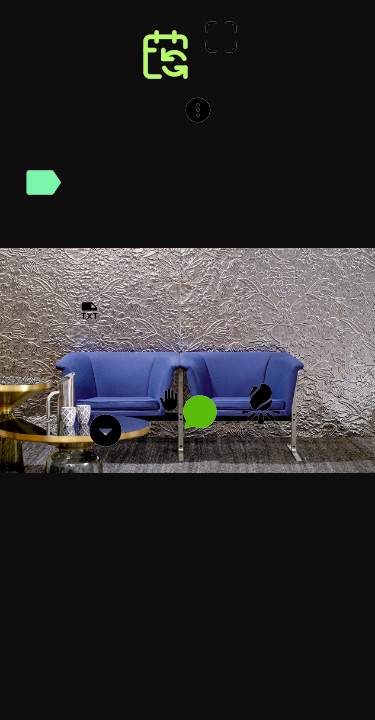 The width and height of the screenshot is (375, 720). I want to click on add a tag or label to an item, so click(42, 182).